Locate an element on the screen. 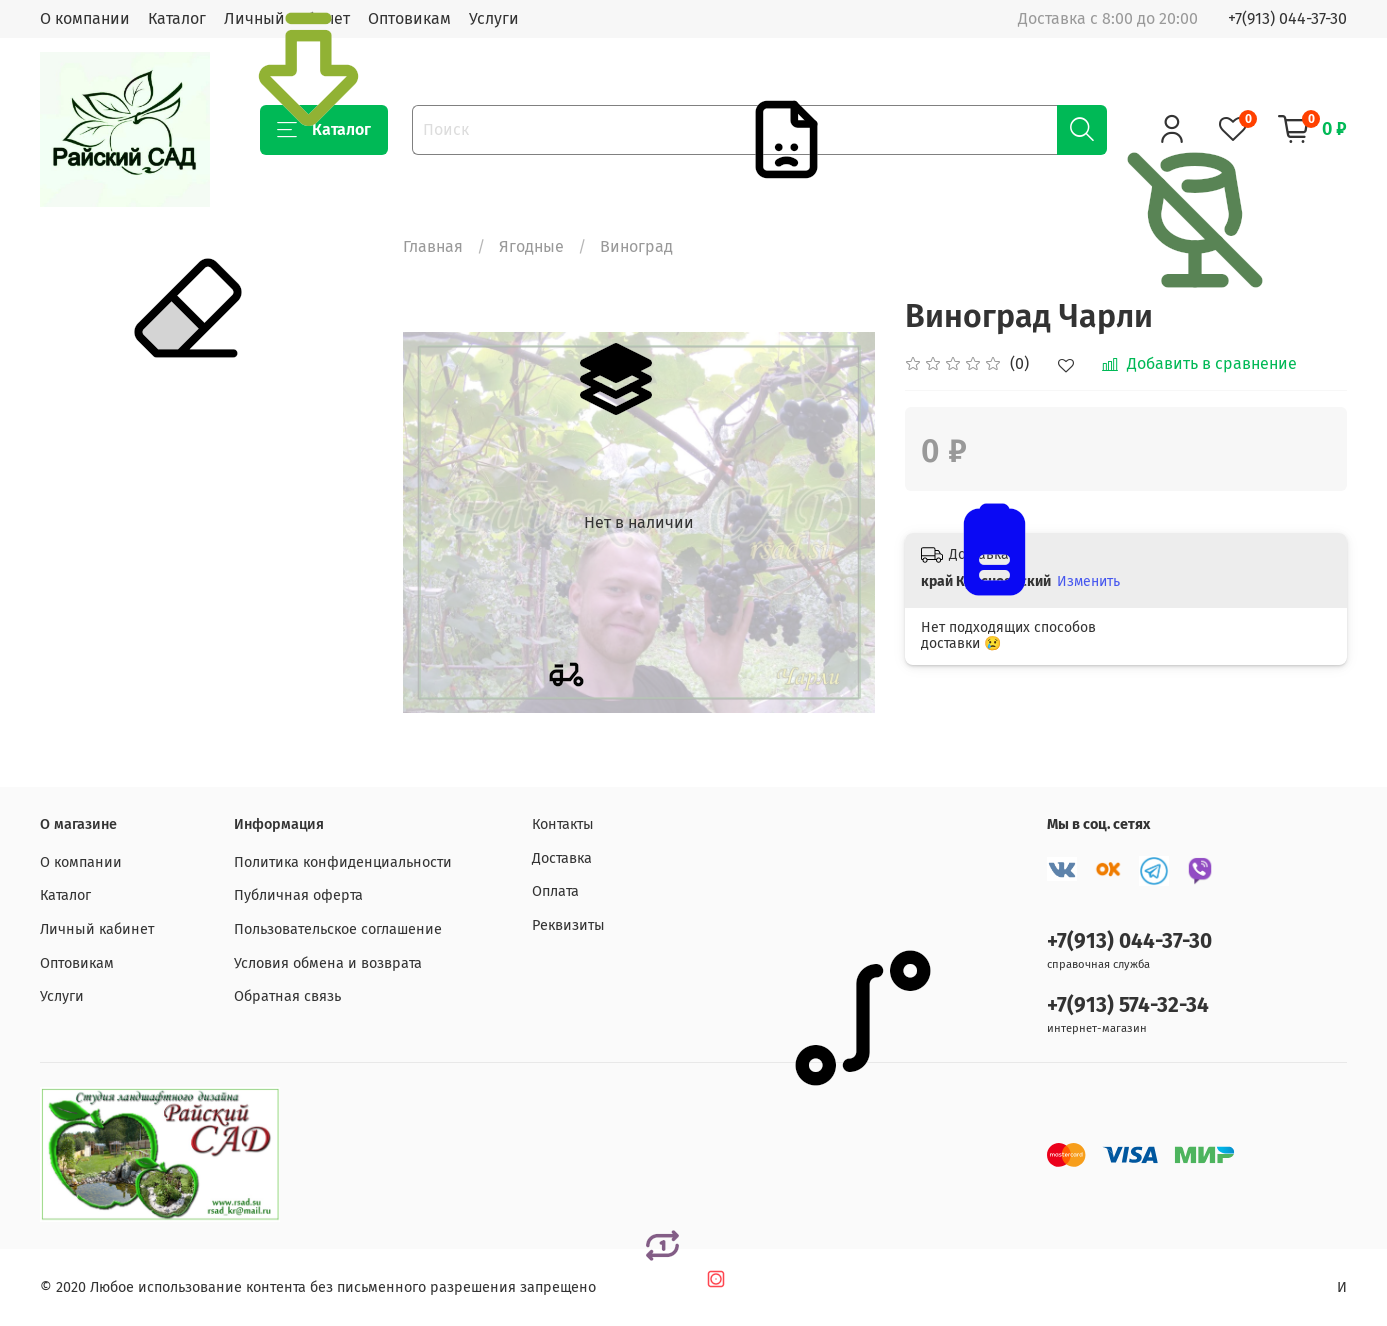  battery at approximately 50% charge is located at coordinates (994, 549).